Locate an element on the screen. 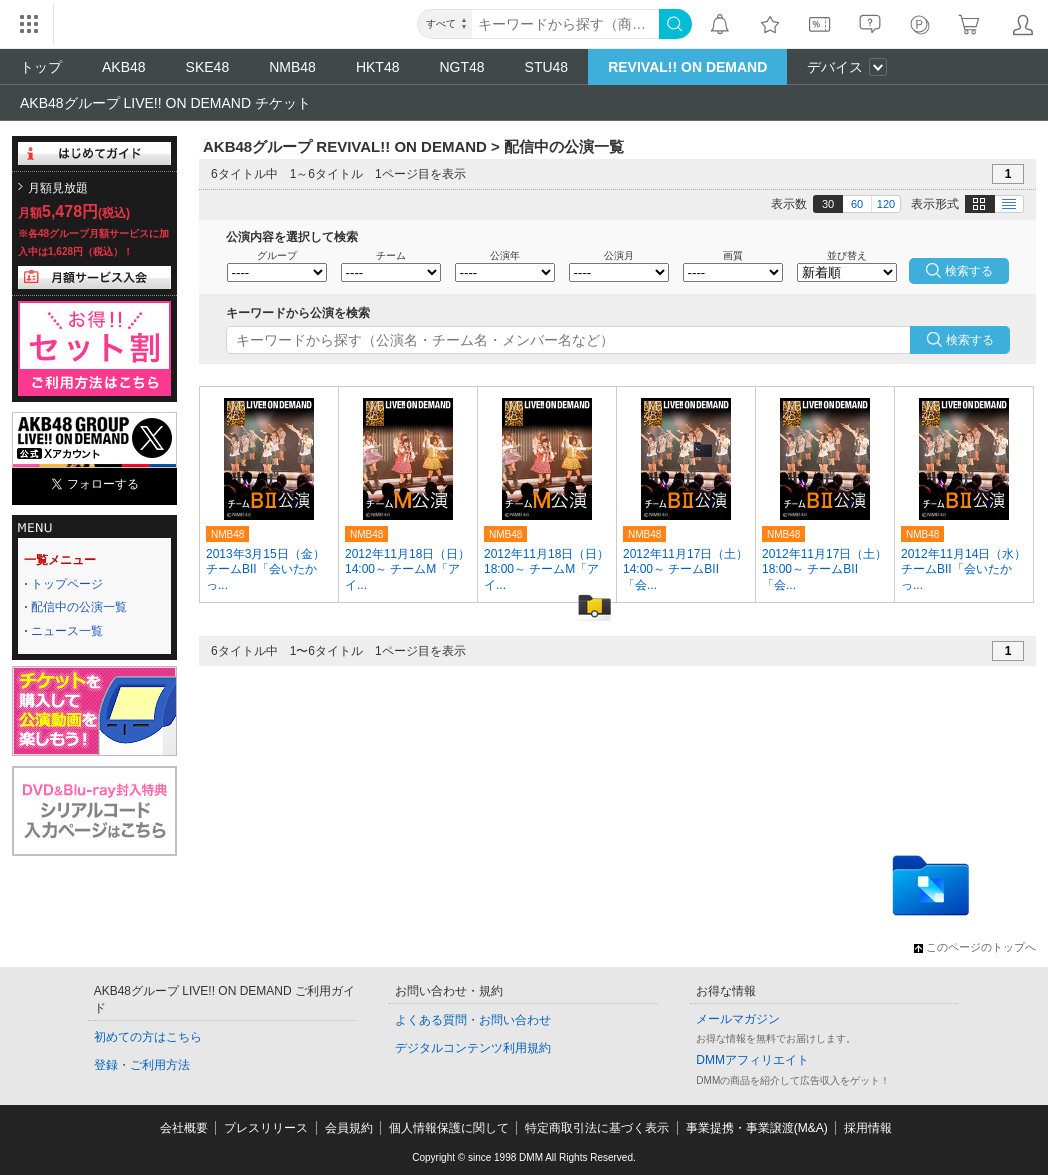  folder for pokémon game files or assets is located at coordinates (594, 608).